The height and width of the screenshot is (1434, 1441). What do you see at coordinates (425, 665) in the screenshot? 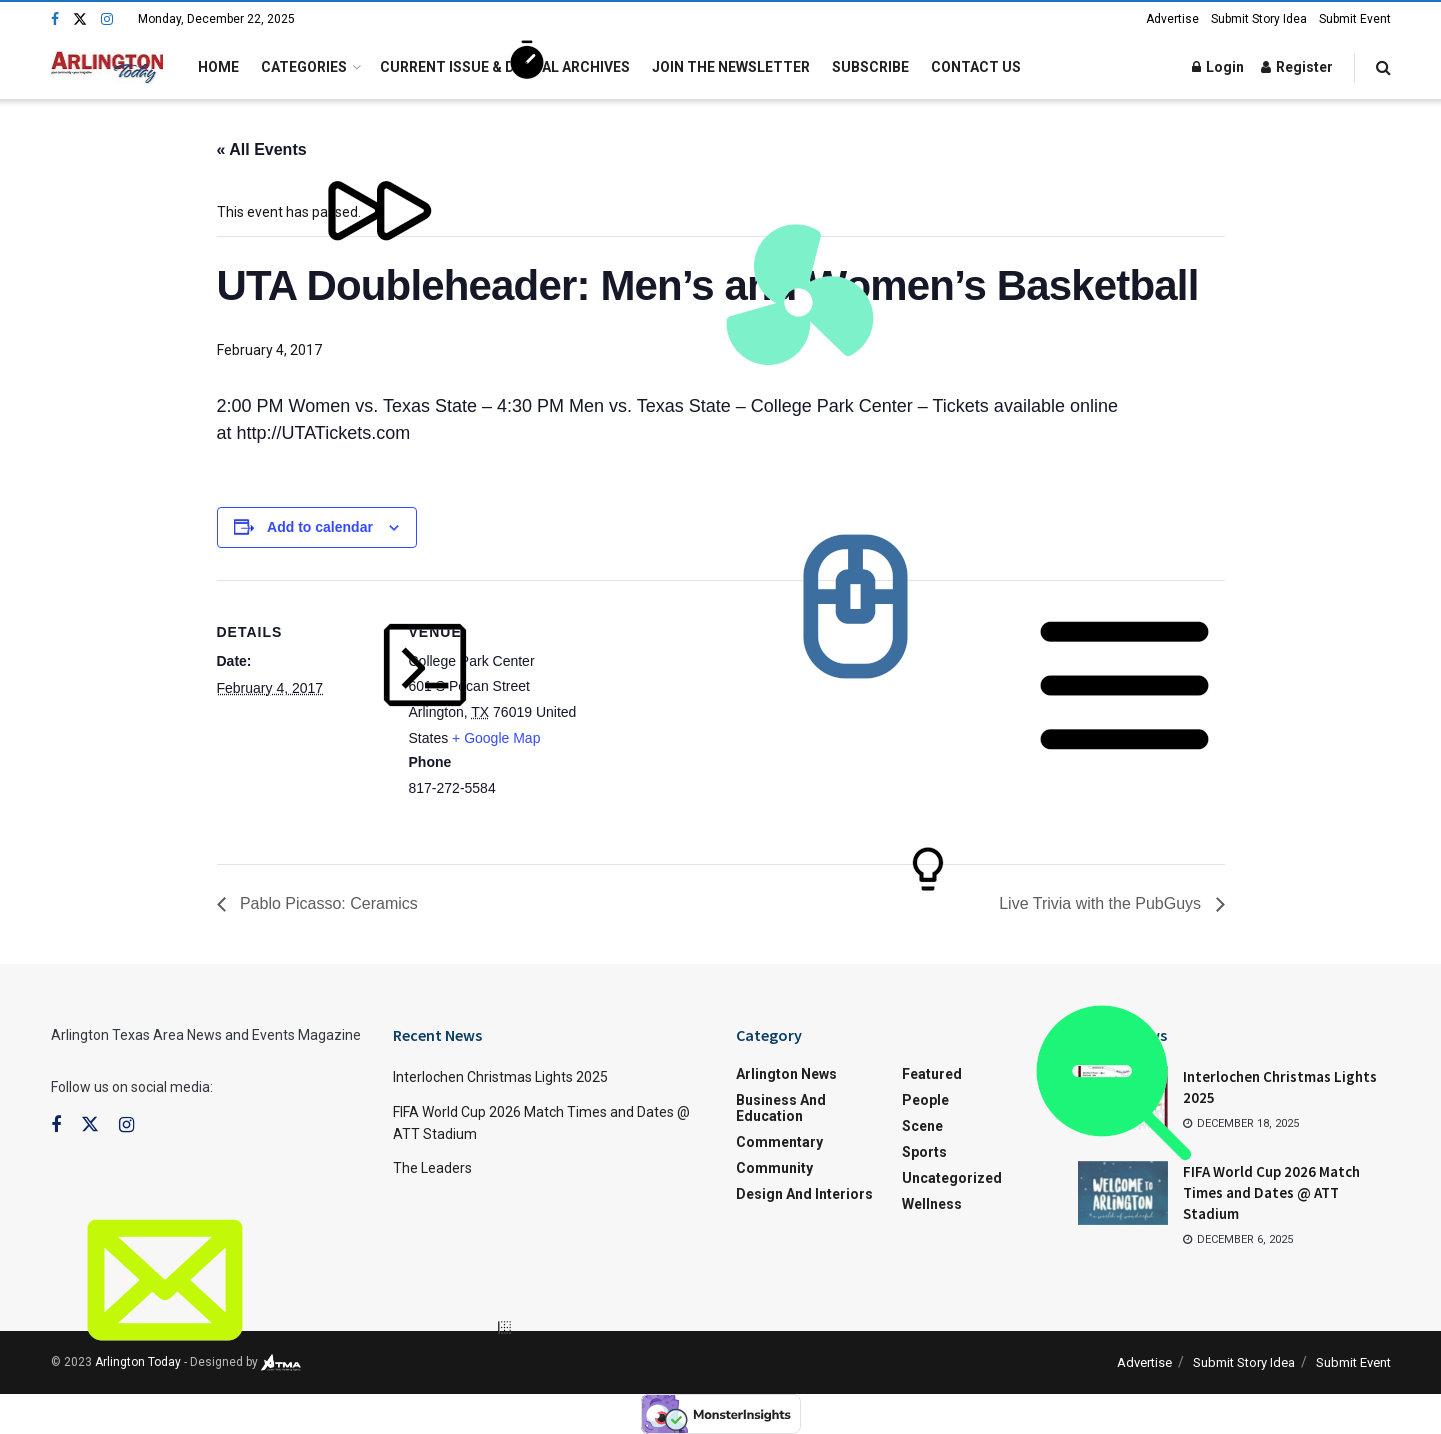
I see `open the integrated terminal` at bounding box center [425, 665].